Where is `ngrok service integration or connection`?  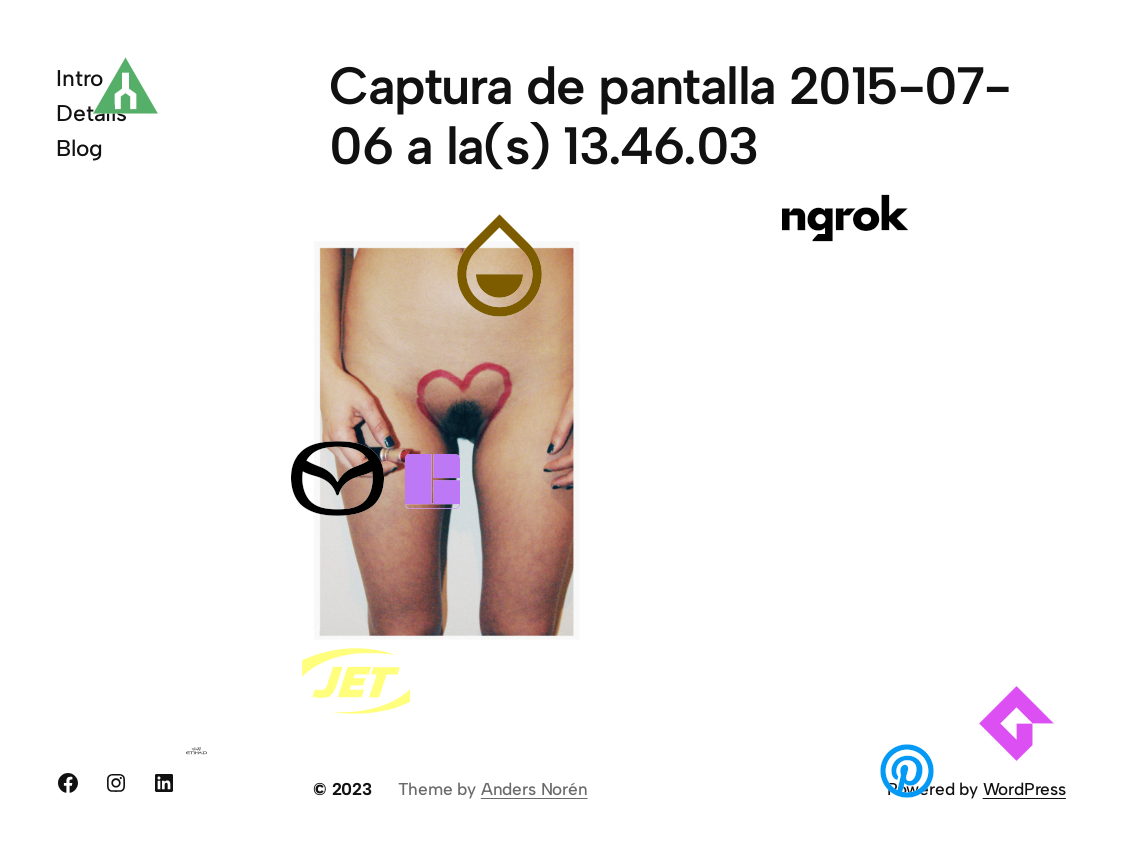 ngrok service integration or connection is located at coordinates (845, 218).